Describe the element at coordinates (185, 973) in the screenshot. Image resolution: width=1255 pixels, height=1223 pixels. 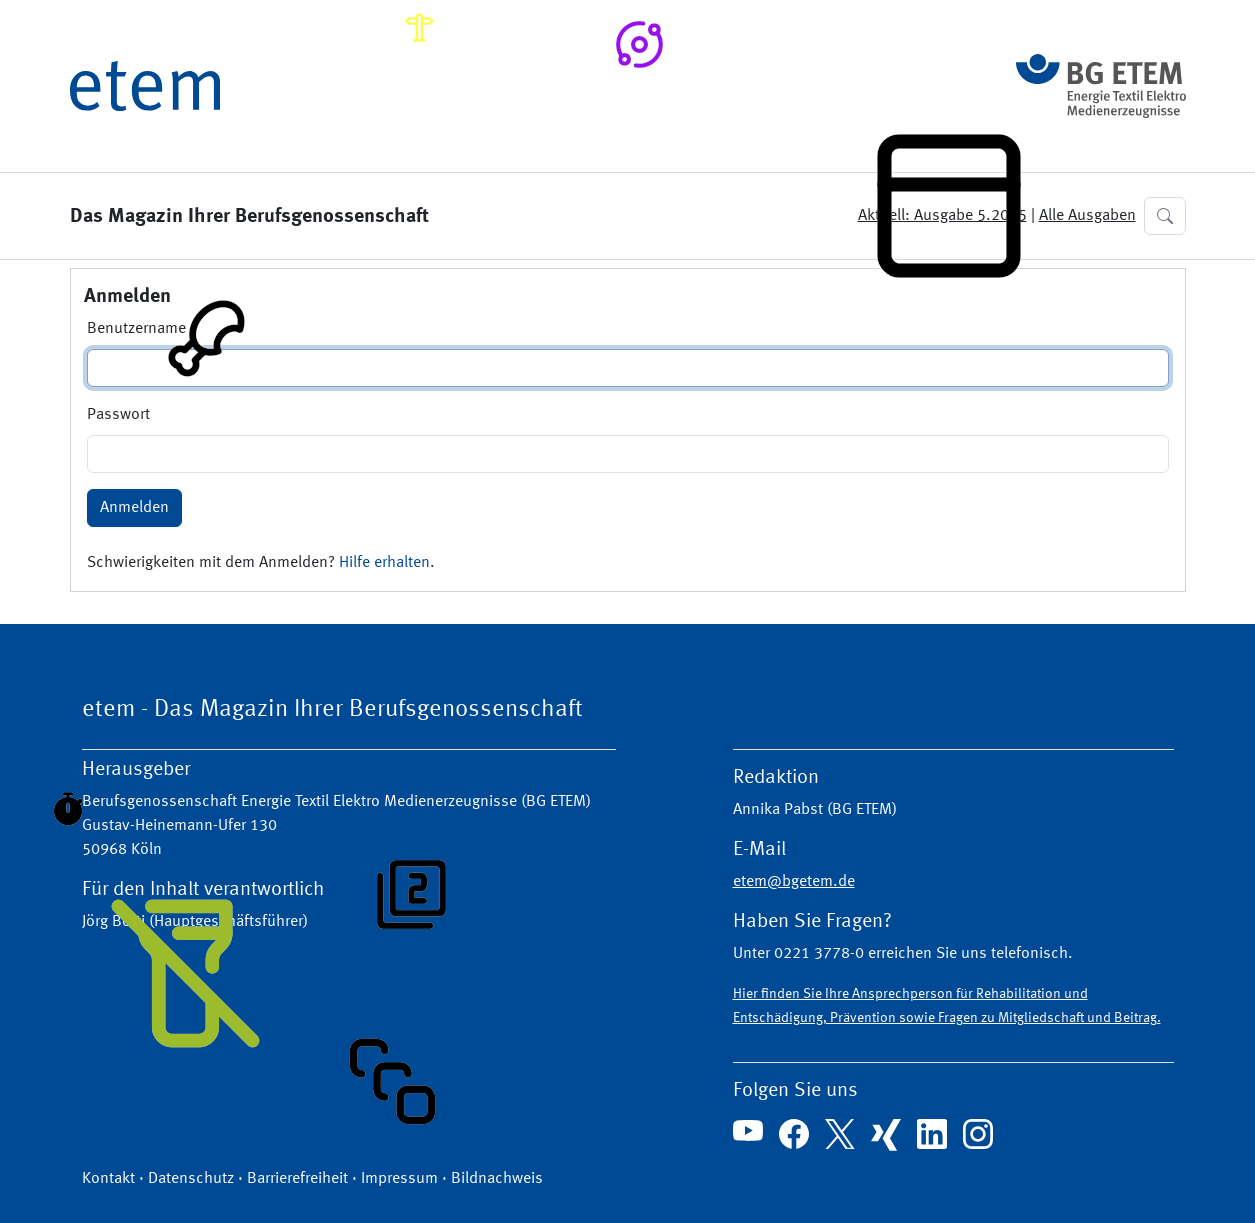
I see `flashlight is currently off` at that location.